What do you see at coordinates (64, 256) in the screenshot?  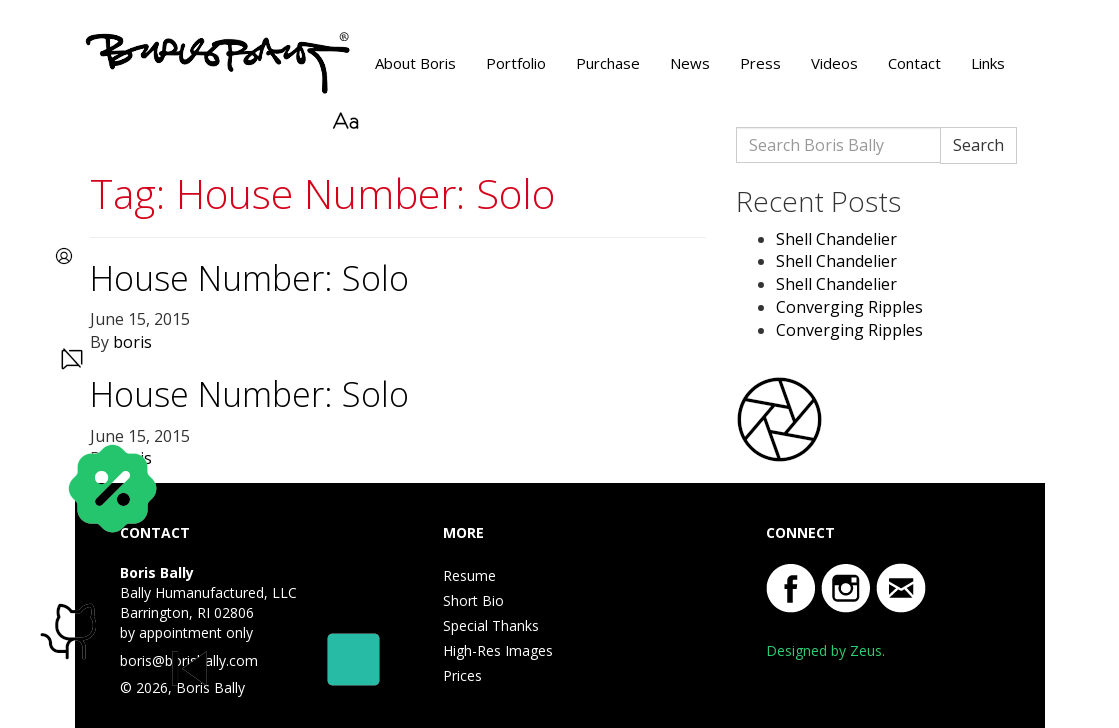 I see `view your profile` at bounding box center [64, 256].